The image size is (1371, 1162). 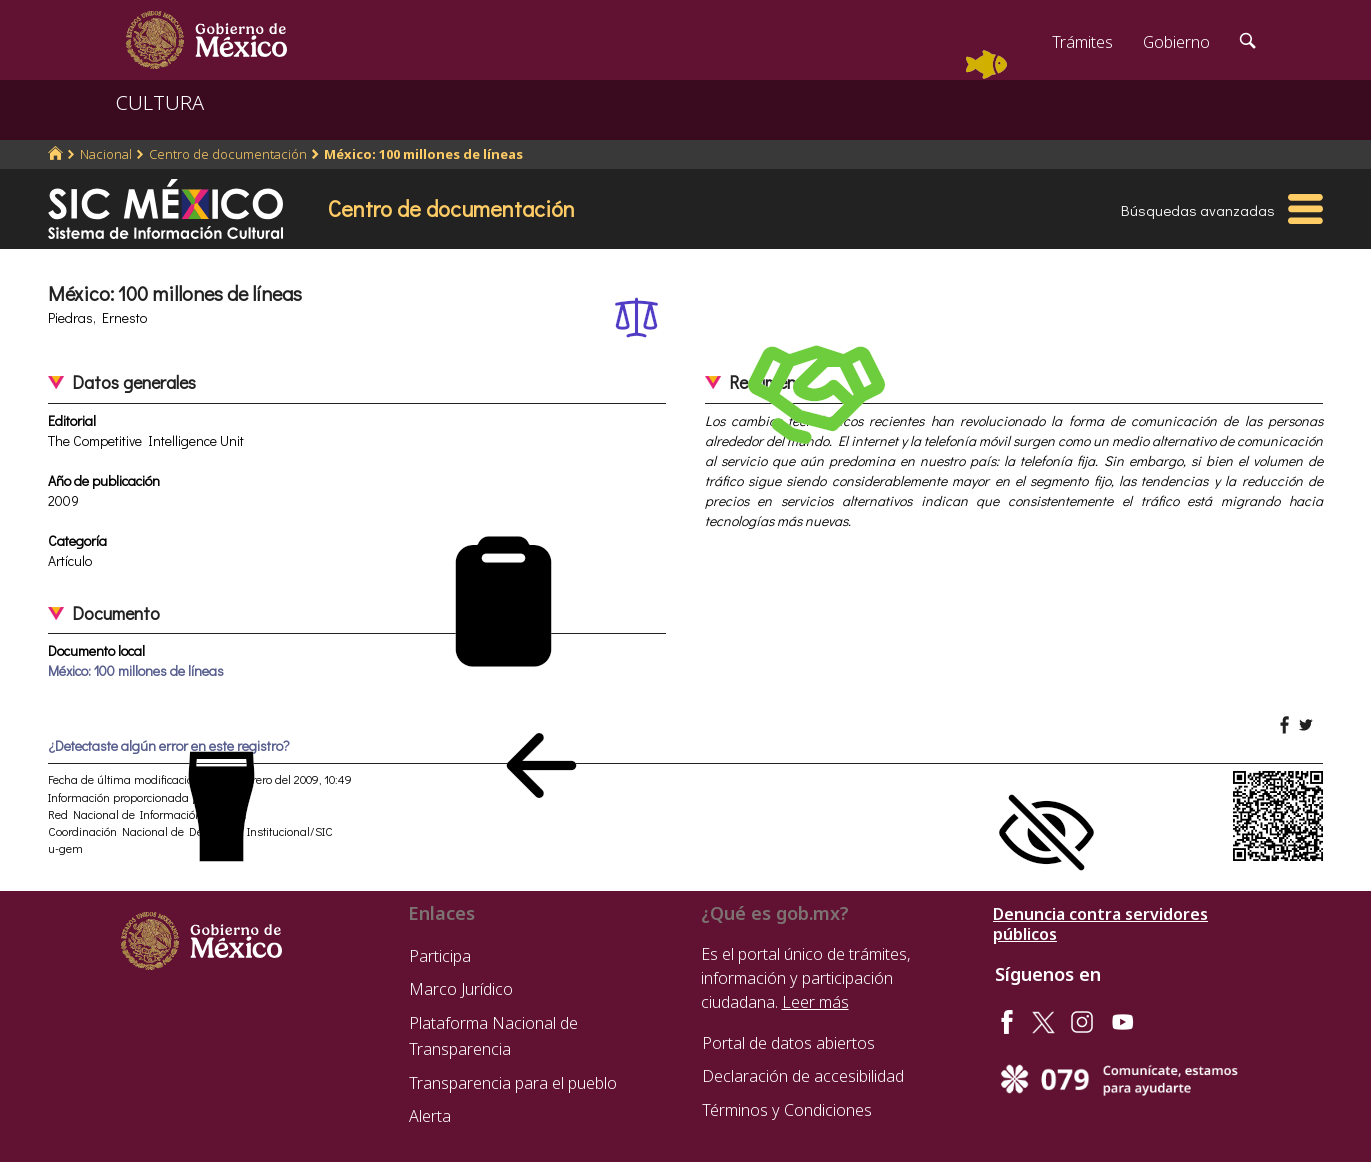 What do you see at coordinates (986, 64) in the screenshot?
I see `access aquarium or fish-related features` at bounding box center [986, 64].